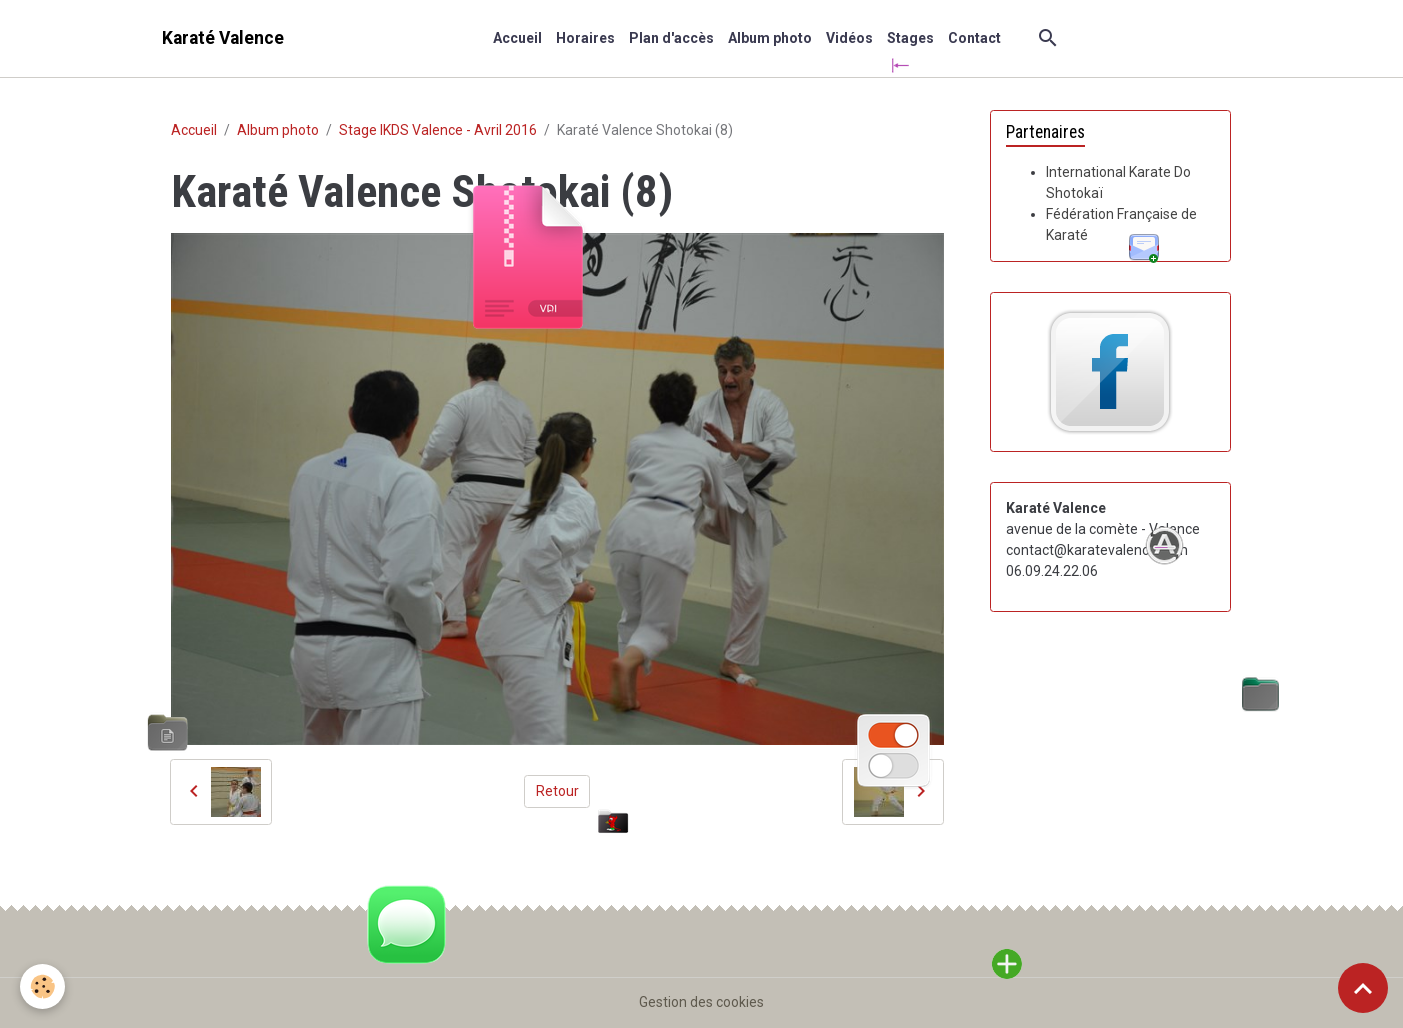  What do you see at coordinates (1007, 964) in the screenshot?
I see `add a new item to the list` at bounding box center [1007, 964].